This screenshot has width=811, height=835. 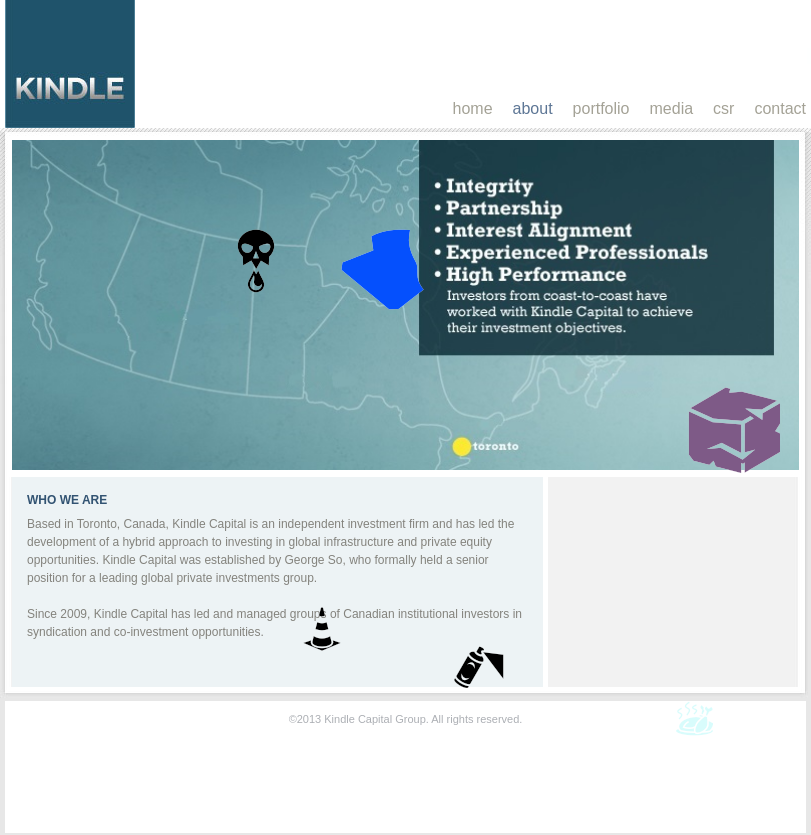 I want to click on indicates an area under construction or maintenance, so click(x=322, y=629).